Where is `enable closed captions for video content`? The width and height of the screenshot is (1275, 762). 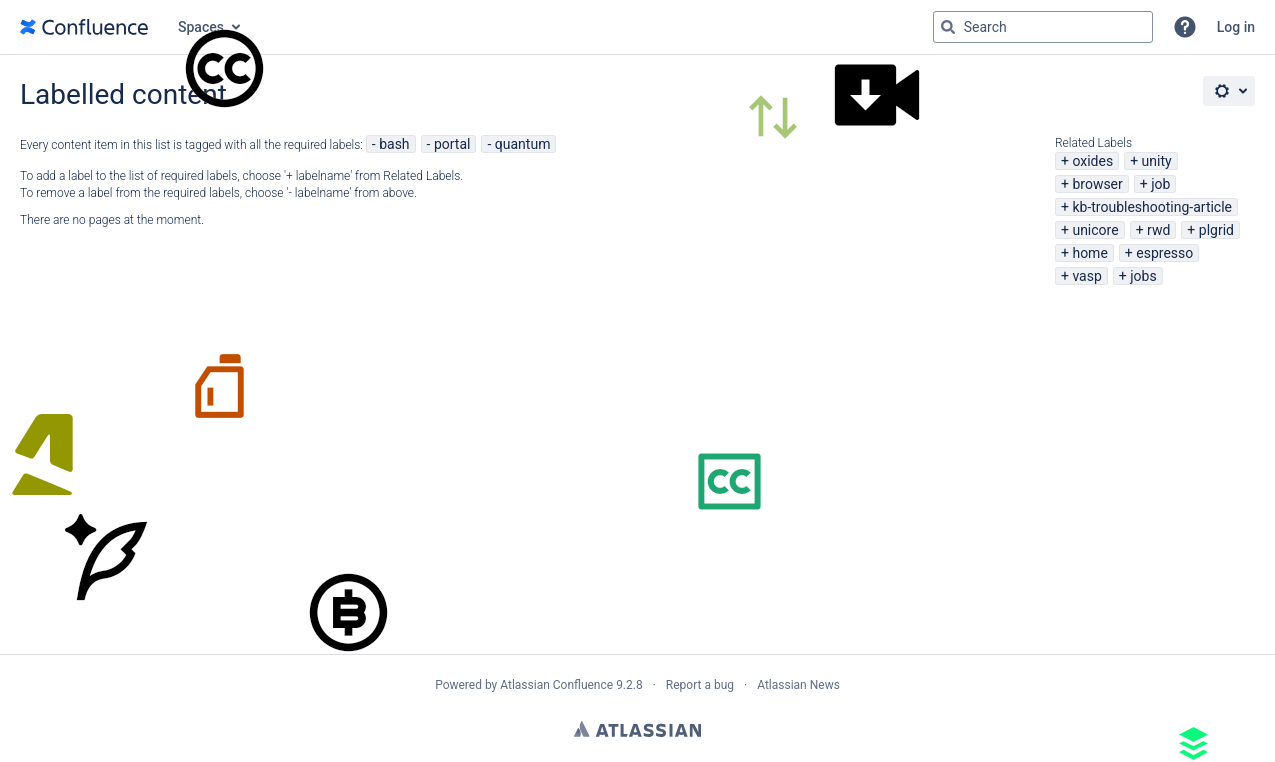
enable closed captions for video content is located at coordinates (729, 481).